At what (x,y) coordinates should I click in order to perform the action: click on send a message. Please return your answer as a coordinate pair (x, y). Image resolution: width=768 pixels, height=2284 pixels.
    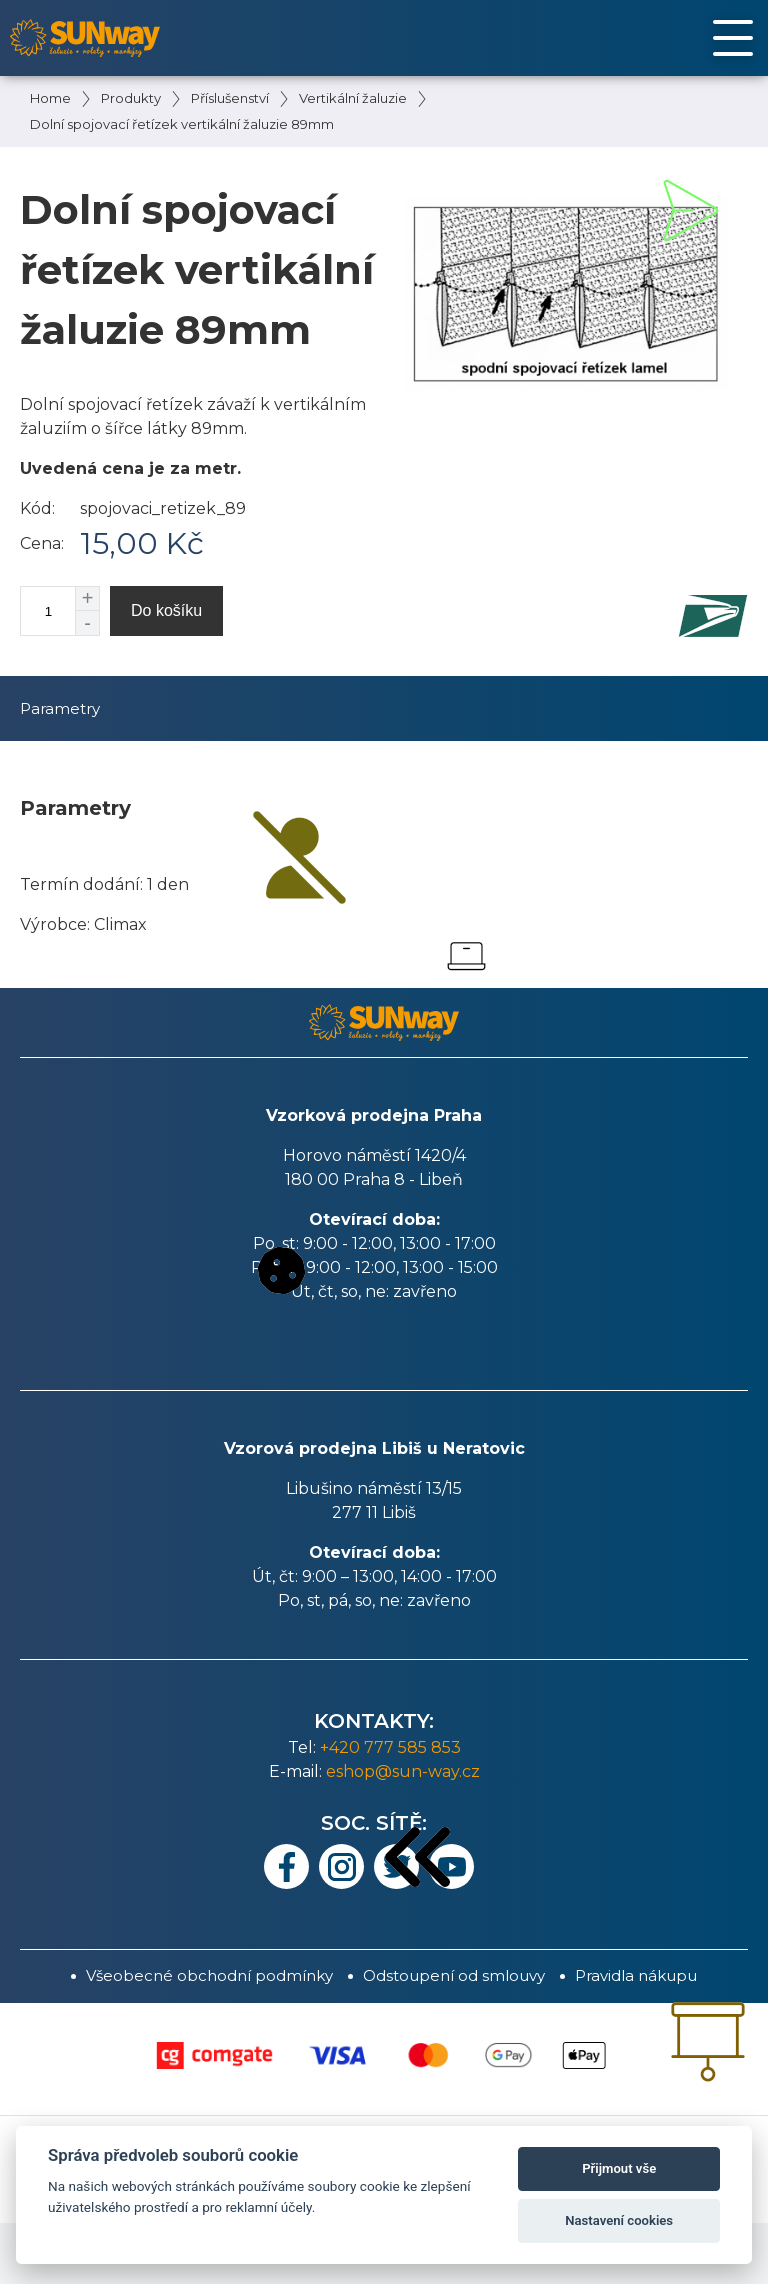
    Looking at the image, I should click on (687, 210).